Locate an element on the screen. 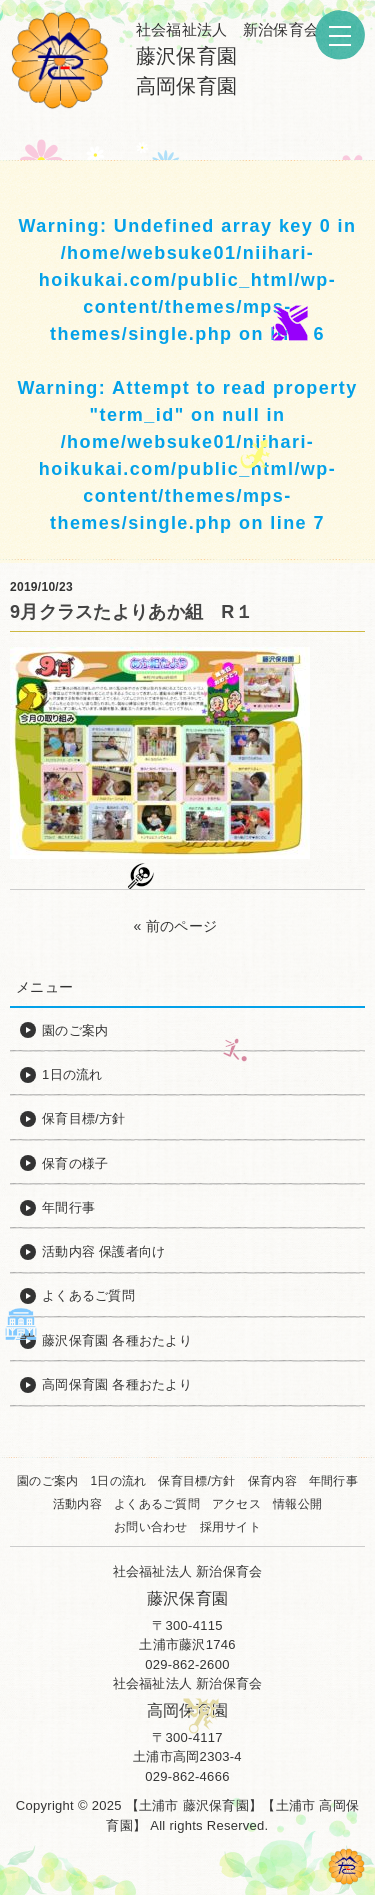 The width and height of the screenshot is (375, 1895). access soccer or football games is located at coordinates (235, 1050).